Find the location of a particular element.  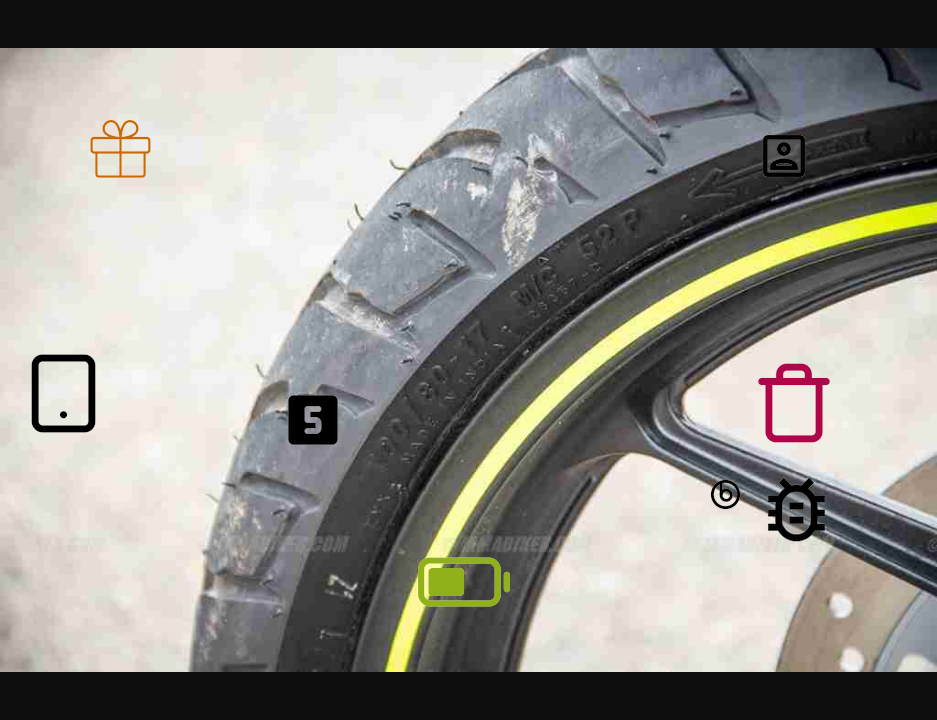

switch to portrait orientation mode is located at coordinates (784, 156).